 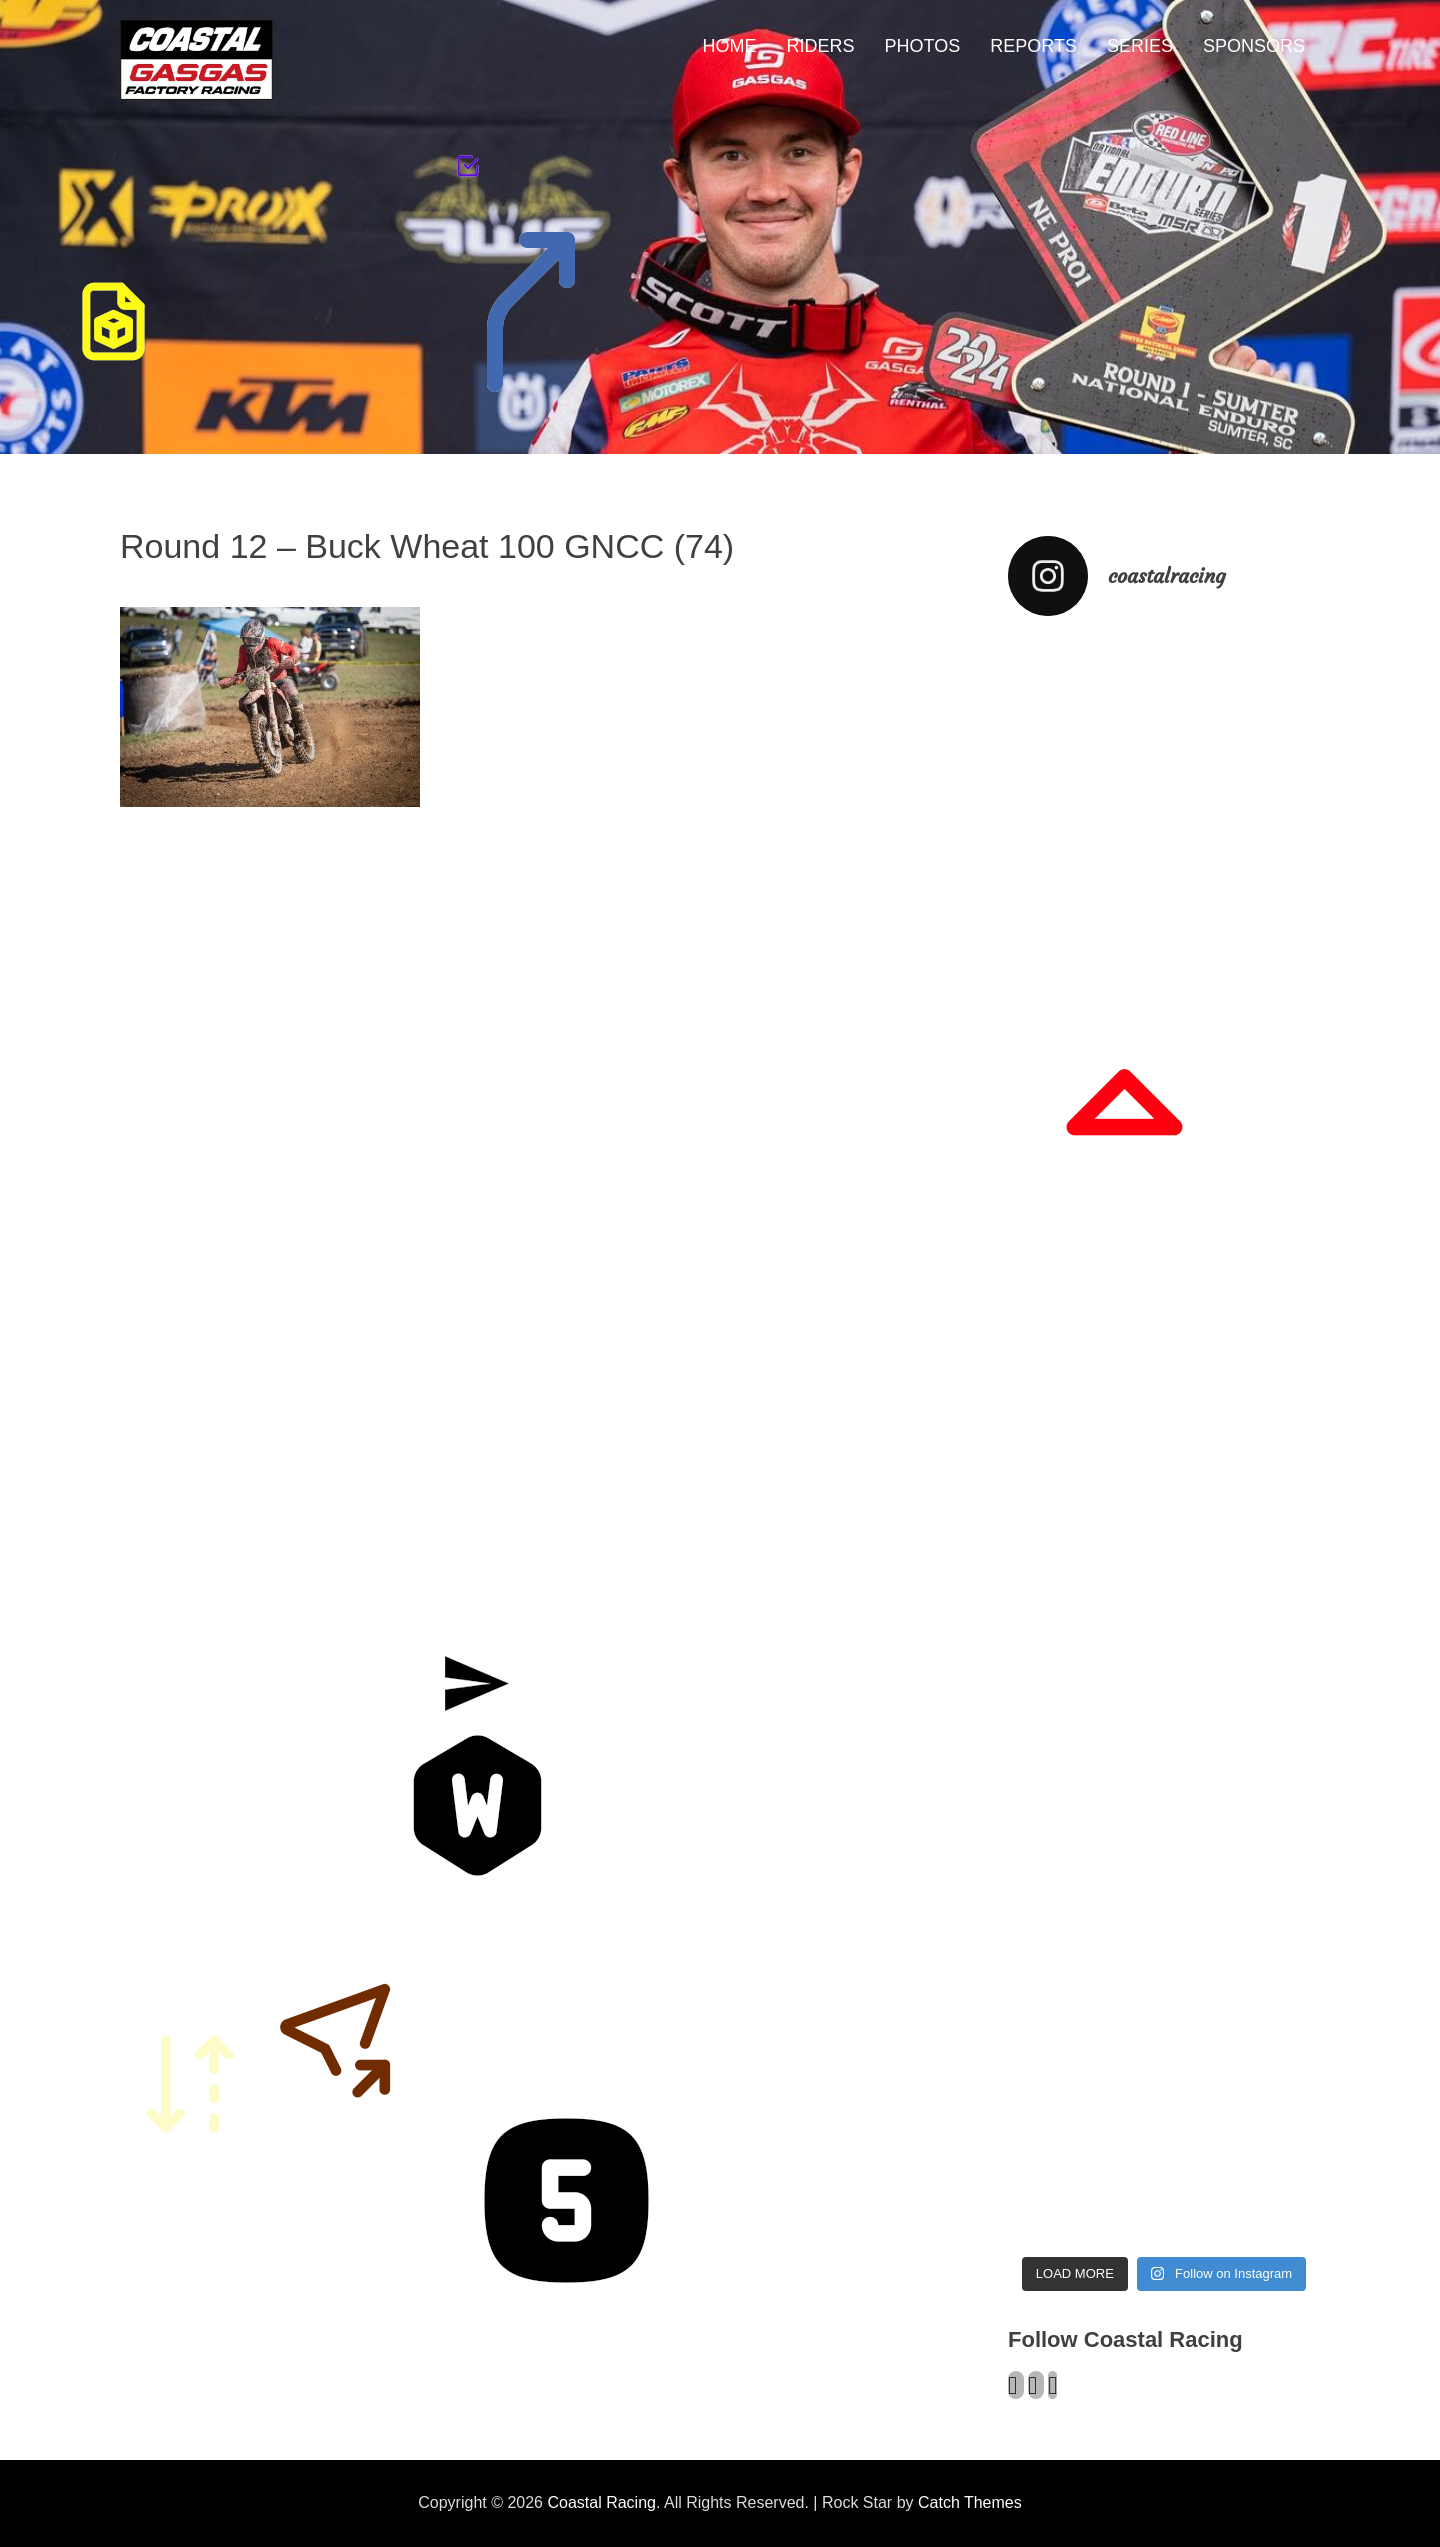 I want to click on send a message or form, so click(x=475, y=1683).